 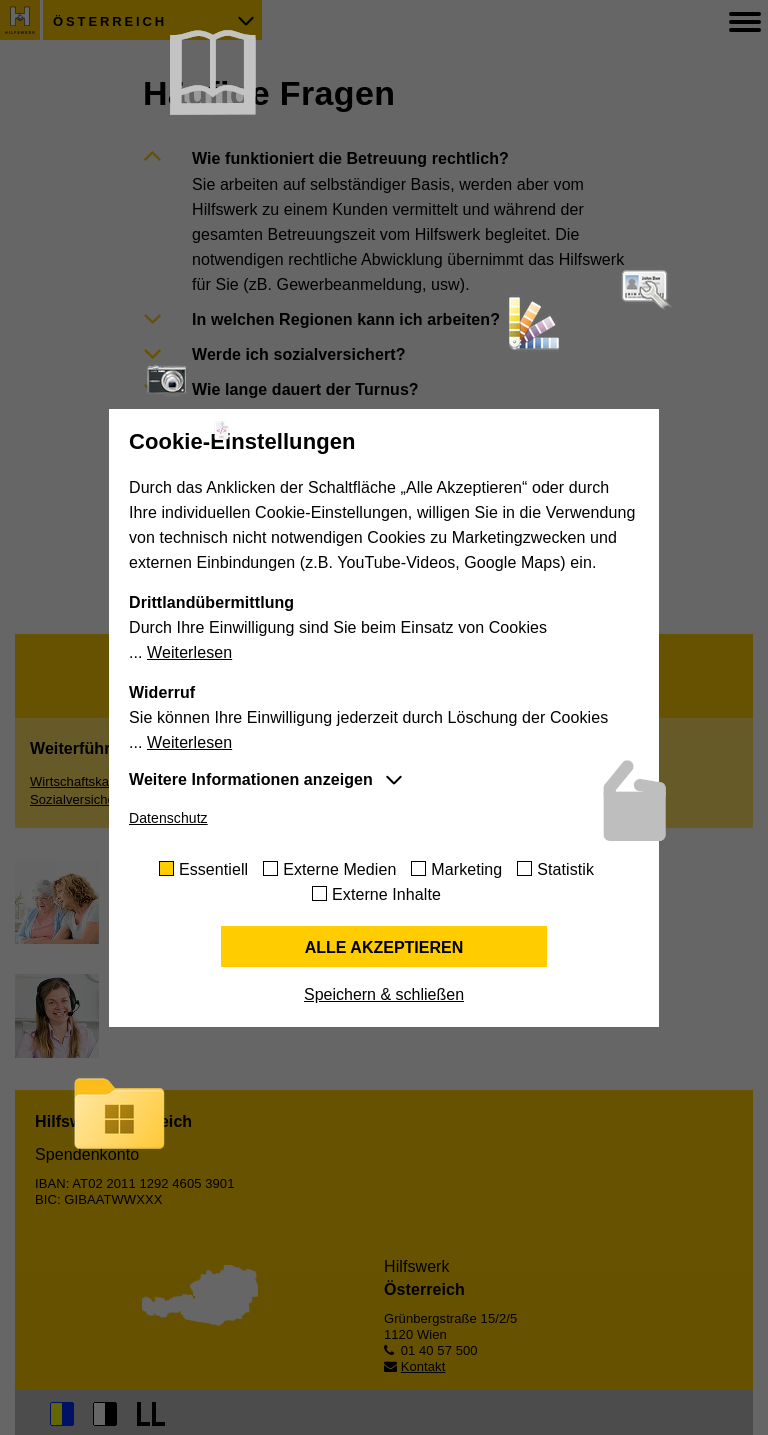 I want to click on open camera to take a photo, so click(x=167, y=378).